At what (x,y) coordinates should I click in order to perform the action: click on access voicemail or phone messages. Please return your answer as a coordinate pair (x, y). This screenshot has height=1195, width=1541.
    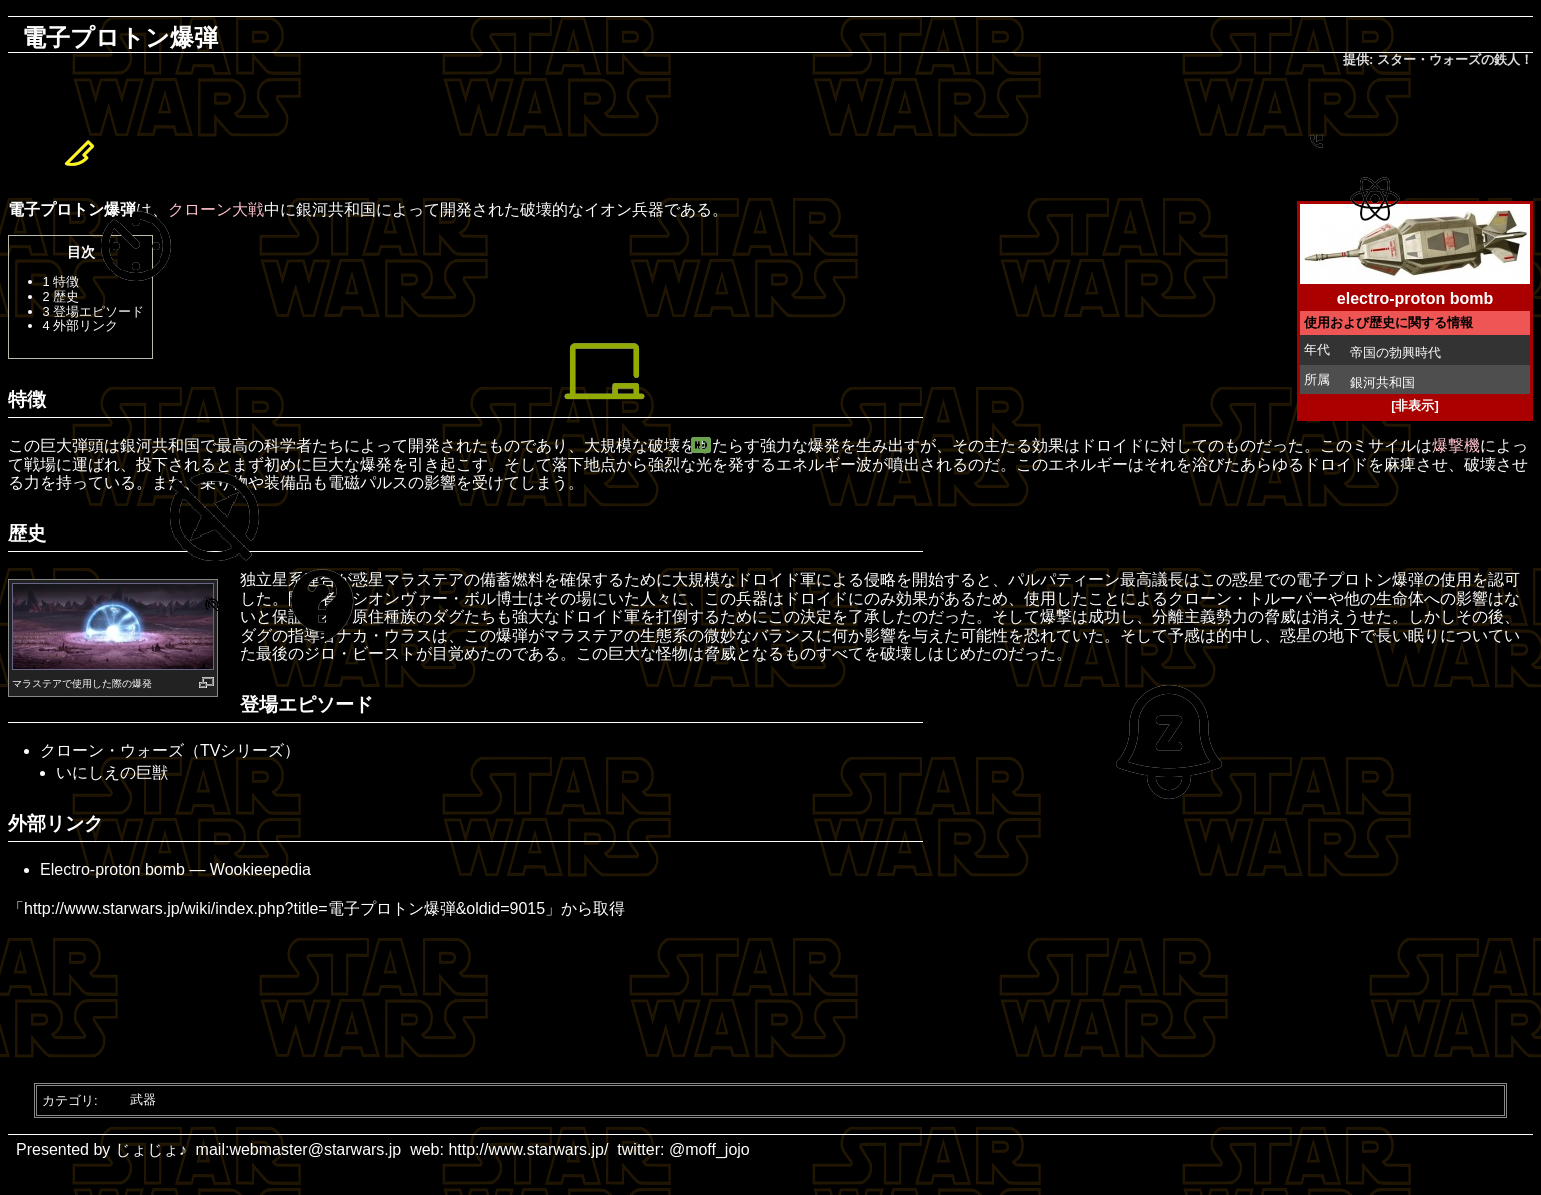
    Looking at the image, I should click on (1316, 141).